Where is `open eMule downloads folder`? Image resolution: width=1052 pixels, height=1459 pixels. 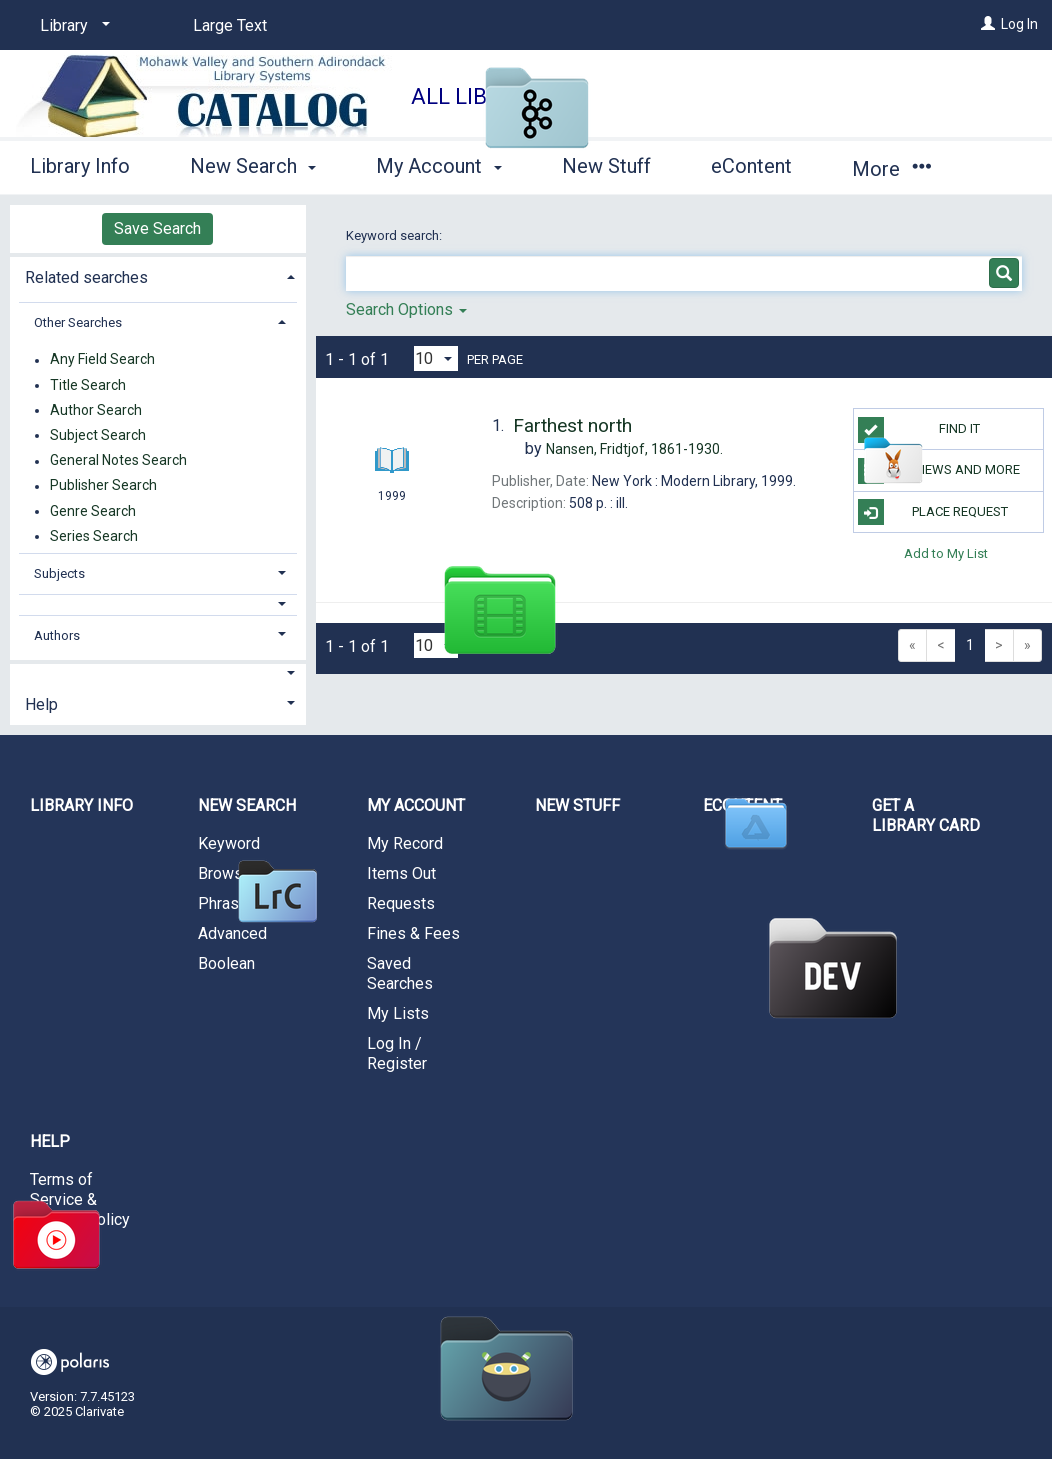
open eMule downloads folder is located at coordinates (893, 462).